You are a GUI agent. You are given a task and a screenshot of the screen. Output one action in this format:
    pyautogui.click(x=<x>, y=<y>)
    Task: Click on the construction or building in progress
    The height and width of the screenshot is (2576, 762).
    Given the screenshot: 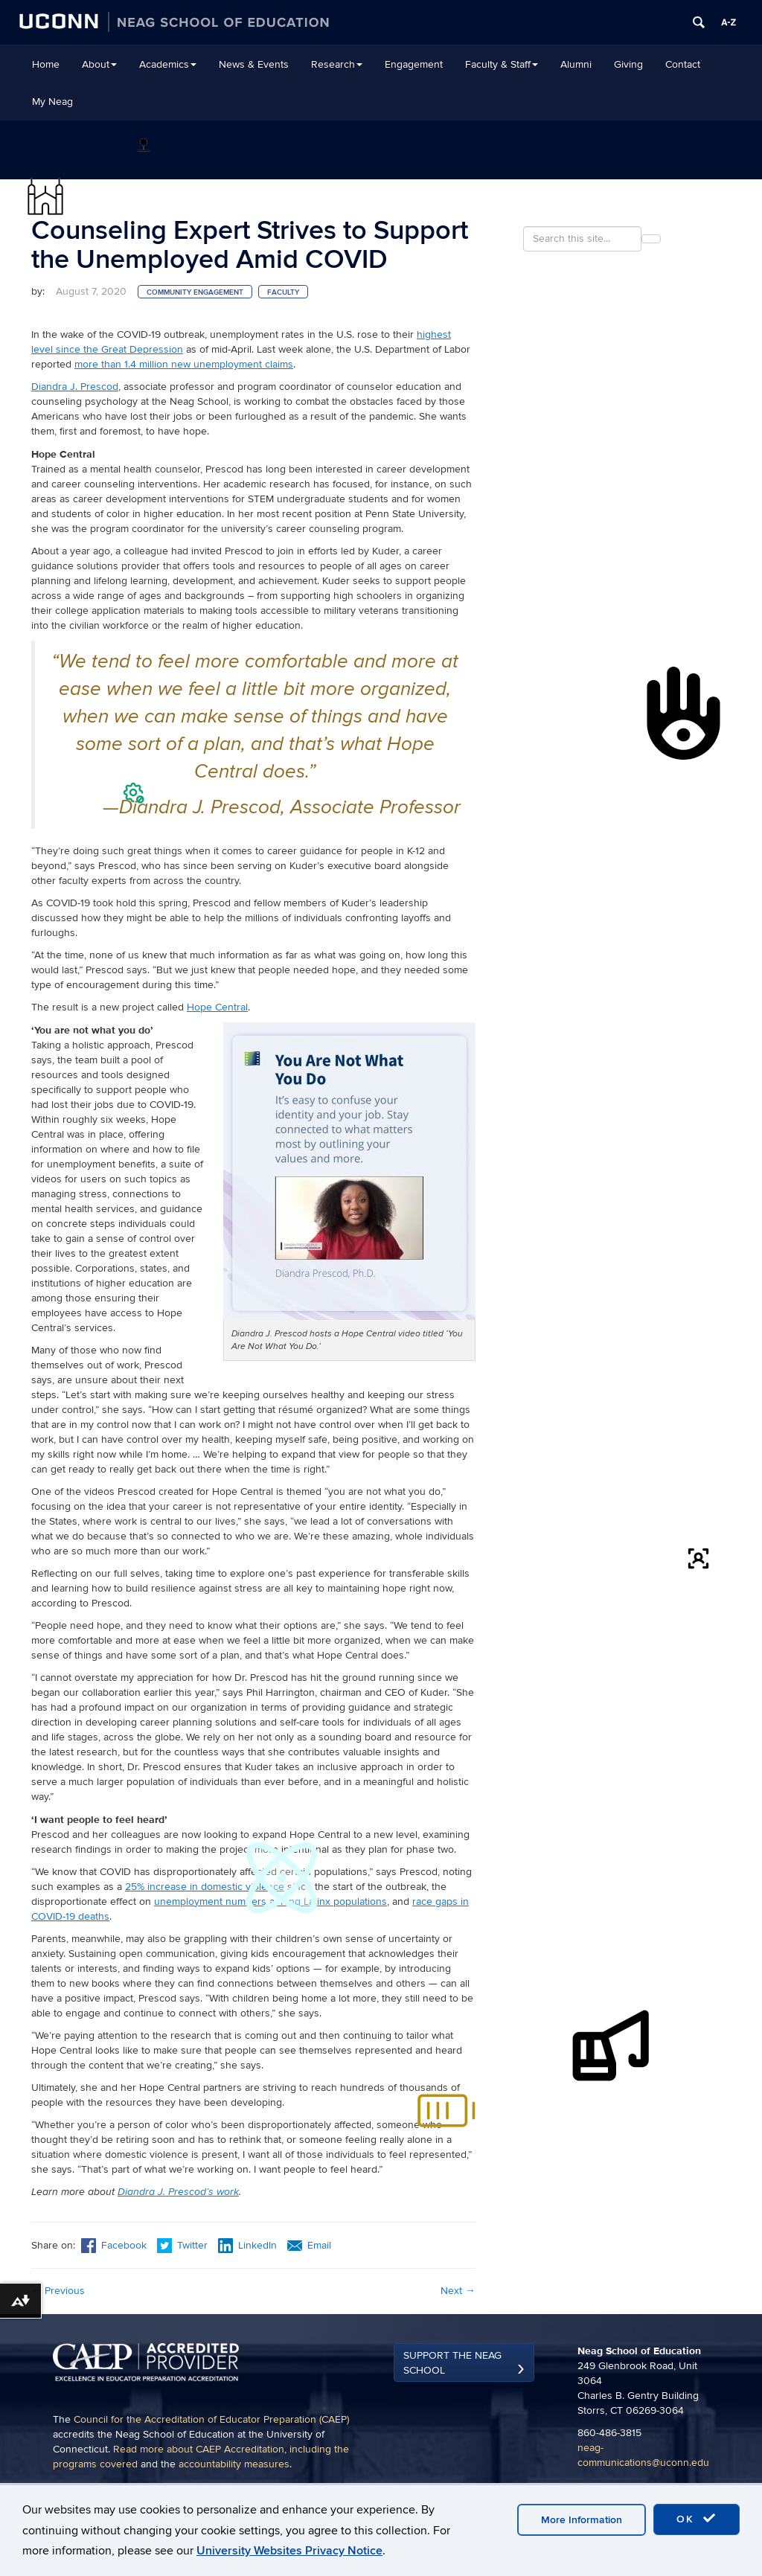 What is the action you would take?
    pyautogui.click(x=612, y=2049)
    